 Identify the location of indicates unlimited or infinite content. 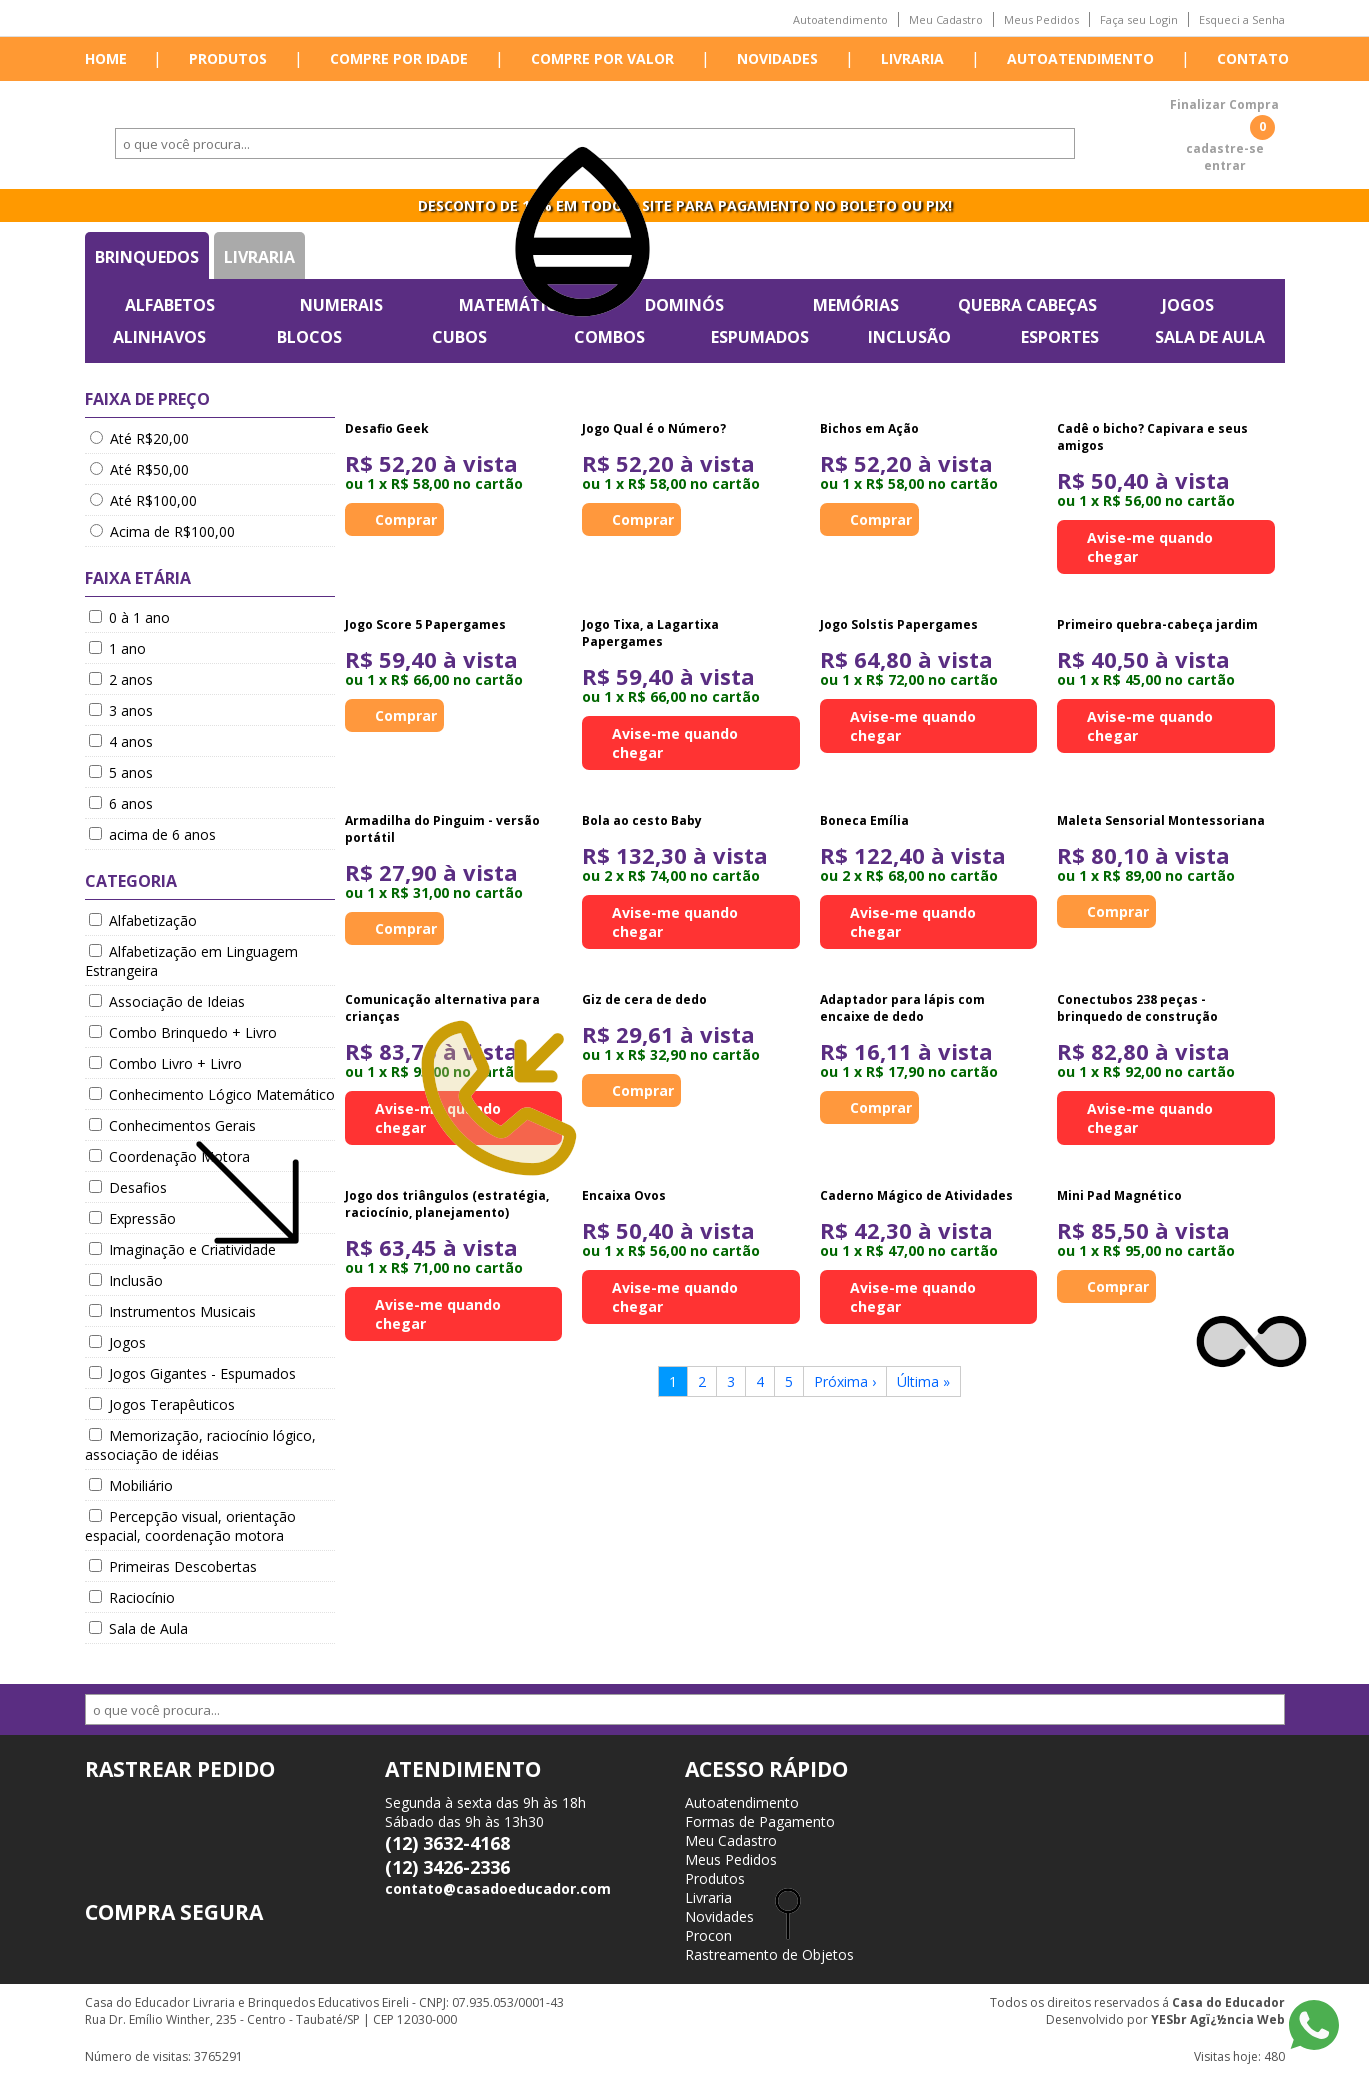
(1251, 1341).